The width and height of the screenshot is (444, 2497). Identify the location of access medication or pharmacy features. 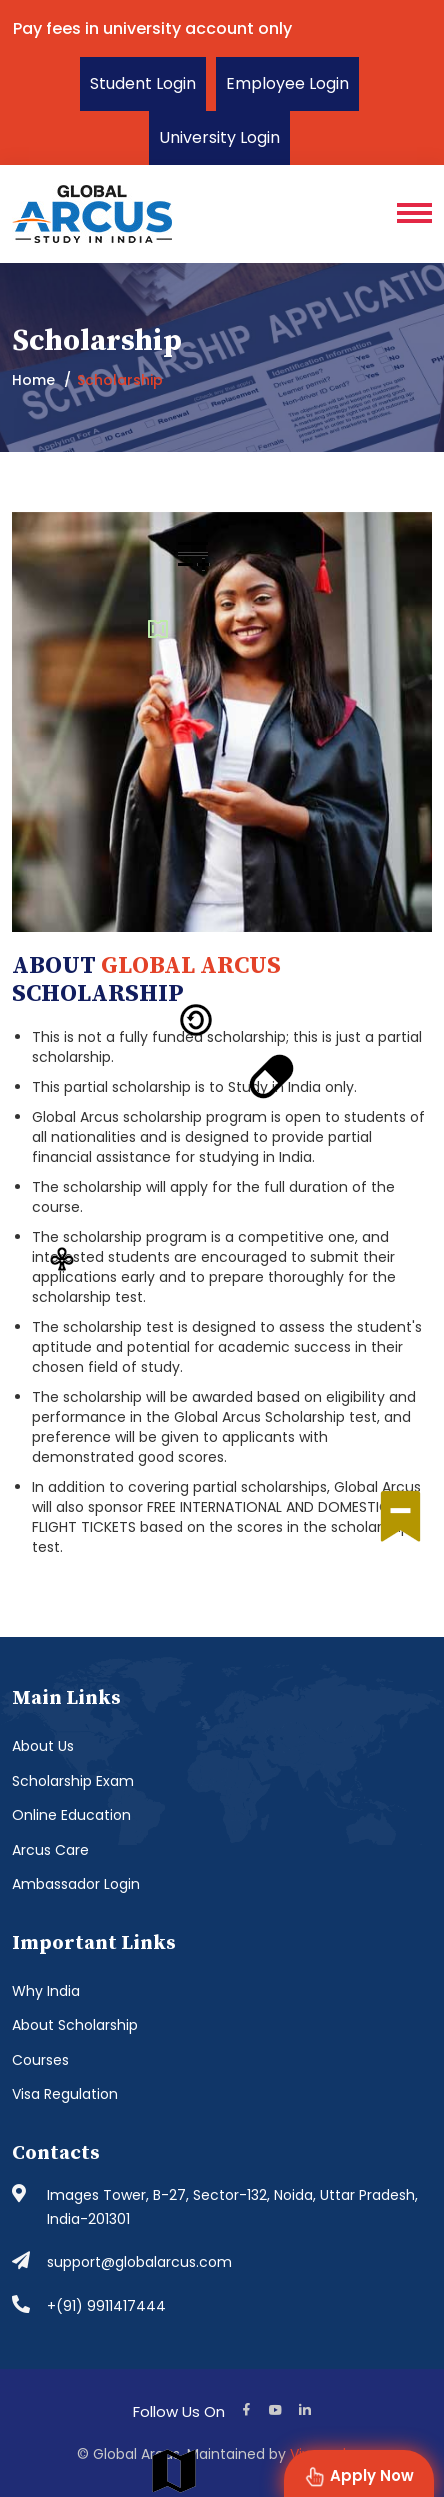
(271, 1076).